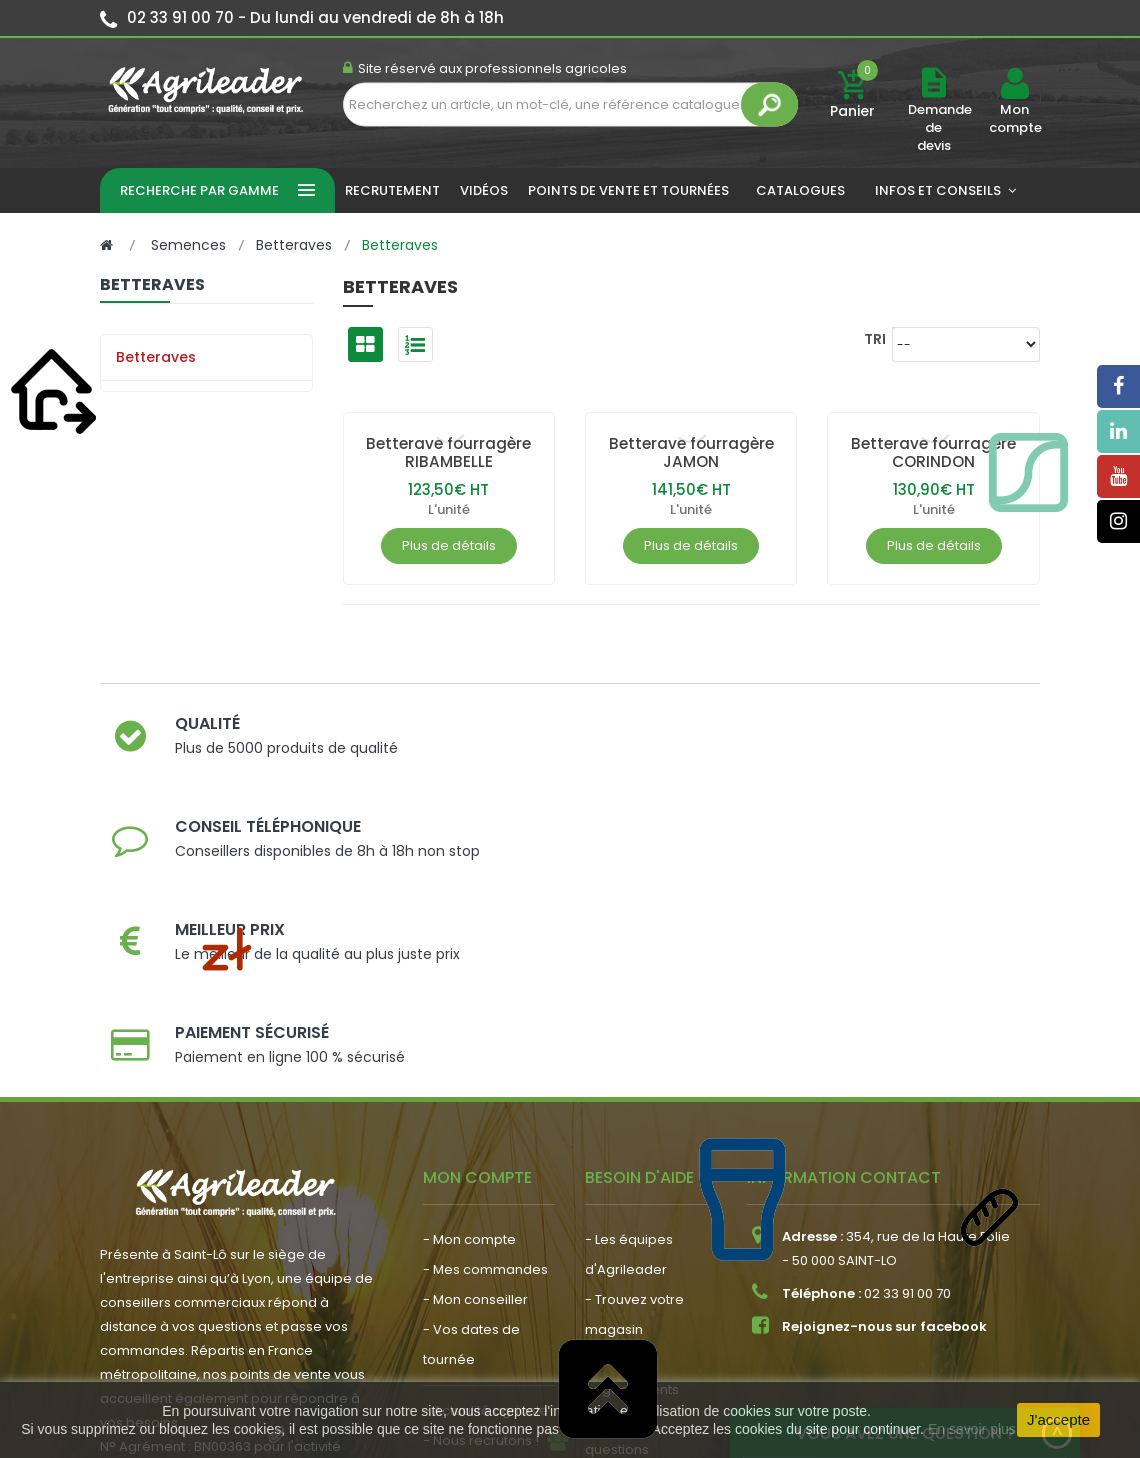 This screenshot has width=1140, height=1458. I want to click on indicates price or amount in Polish złoty, so click(225, 950).